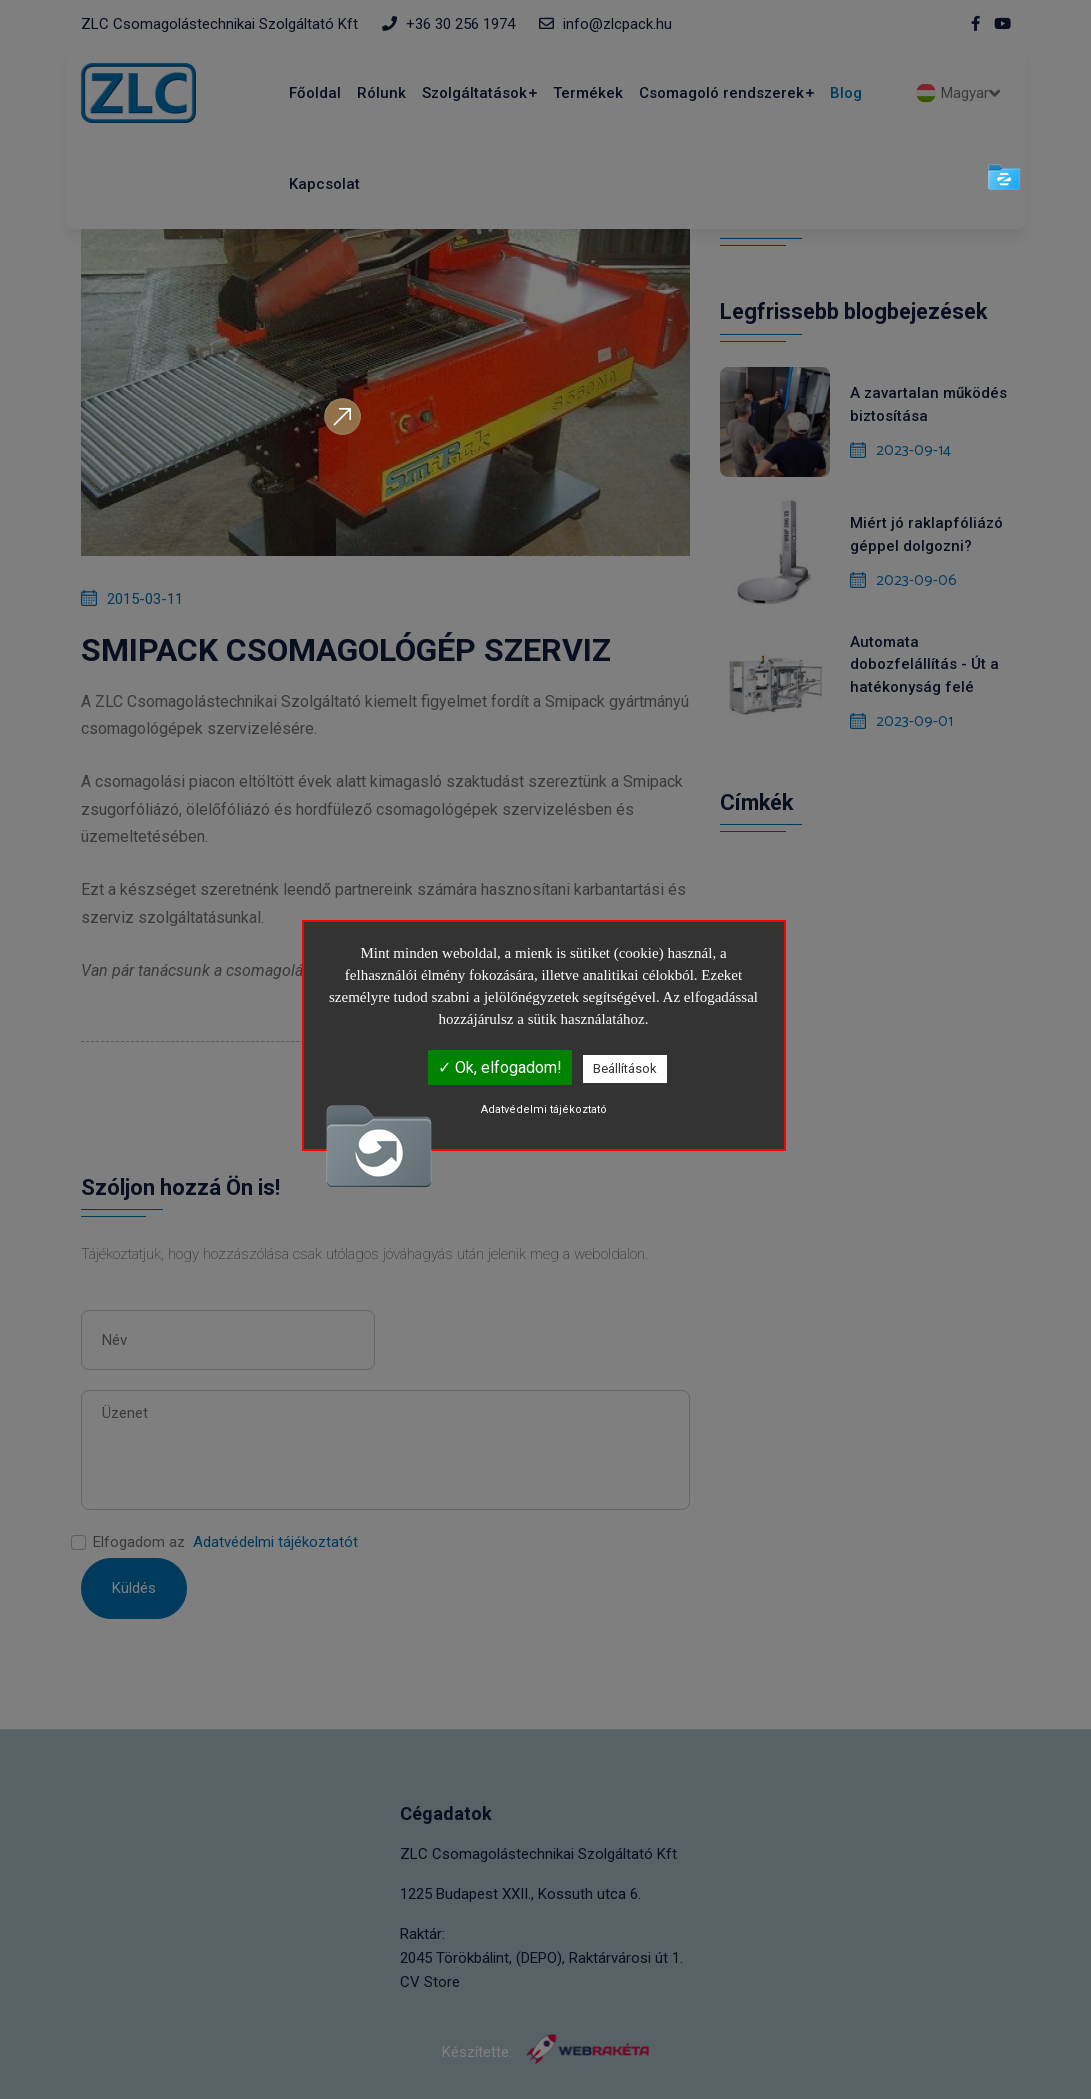 The height and width of the screenshot is (2099, 1091). Describe the element at coordinates (1004, 178) in the screenshot. I see `open zorin os system folder` at that location.